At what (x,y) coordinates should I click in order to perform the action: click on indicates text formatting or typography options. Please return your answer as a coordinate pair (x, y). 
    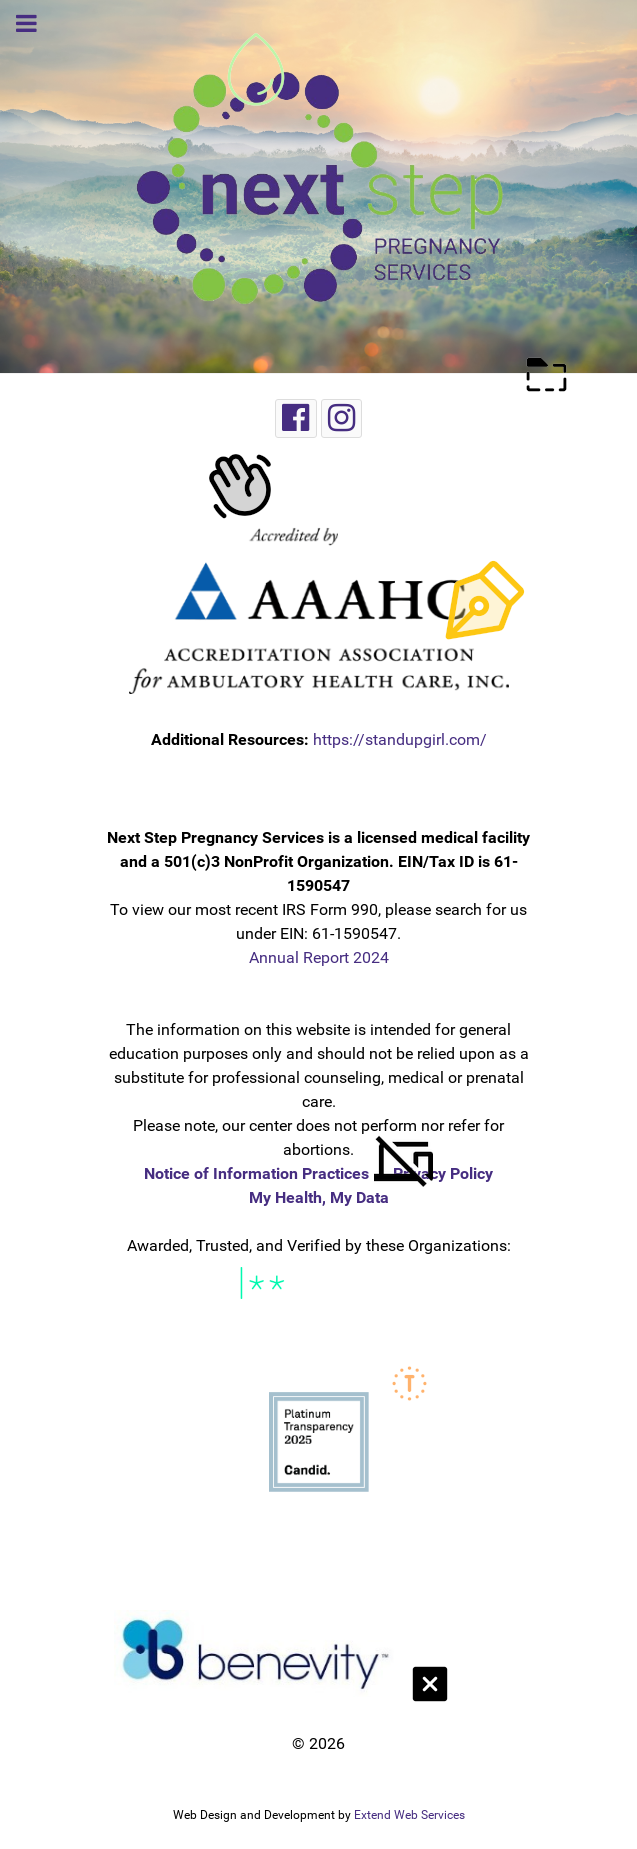
    Looking at the image, I should click on (409, 1383).